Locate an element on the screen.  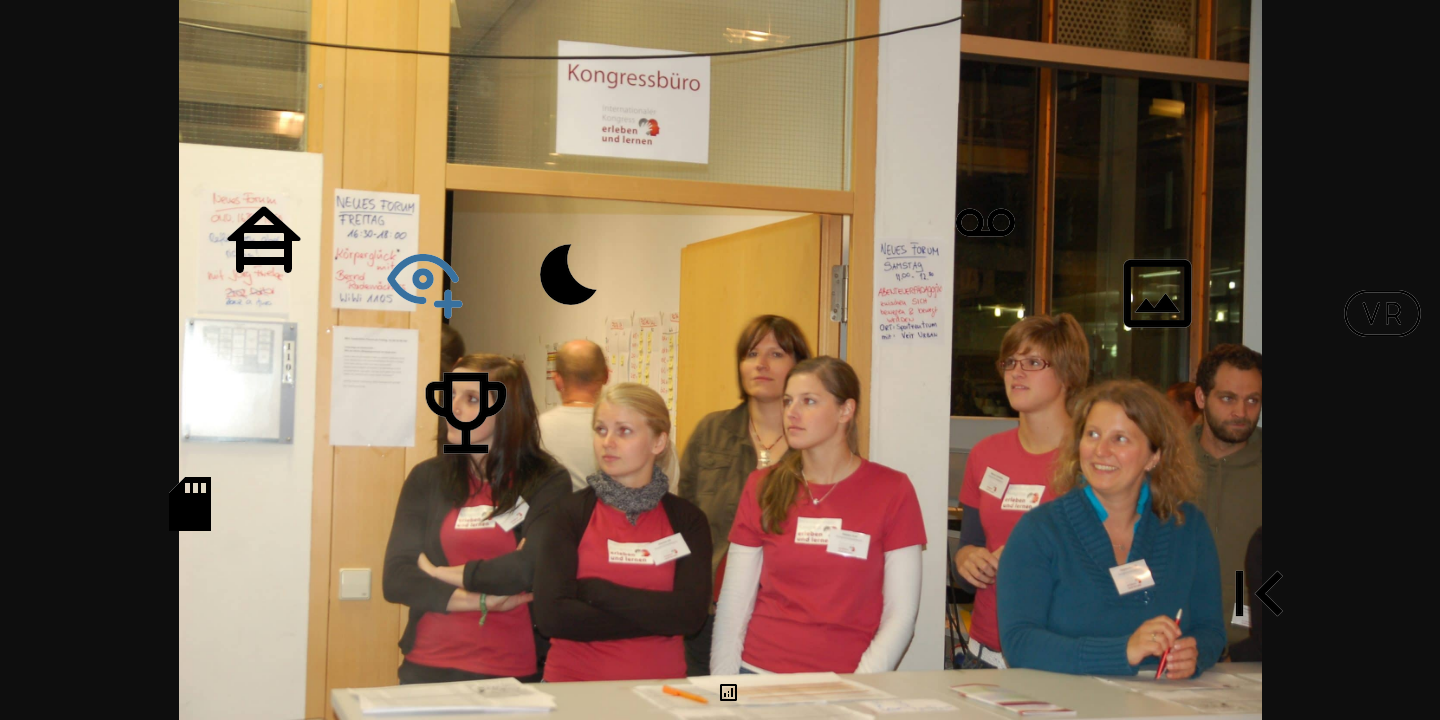
view home exterior or siding options is located at coordinates (264, 241).